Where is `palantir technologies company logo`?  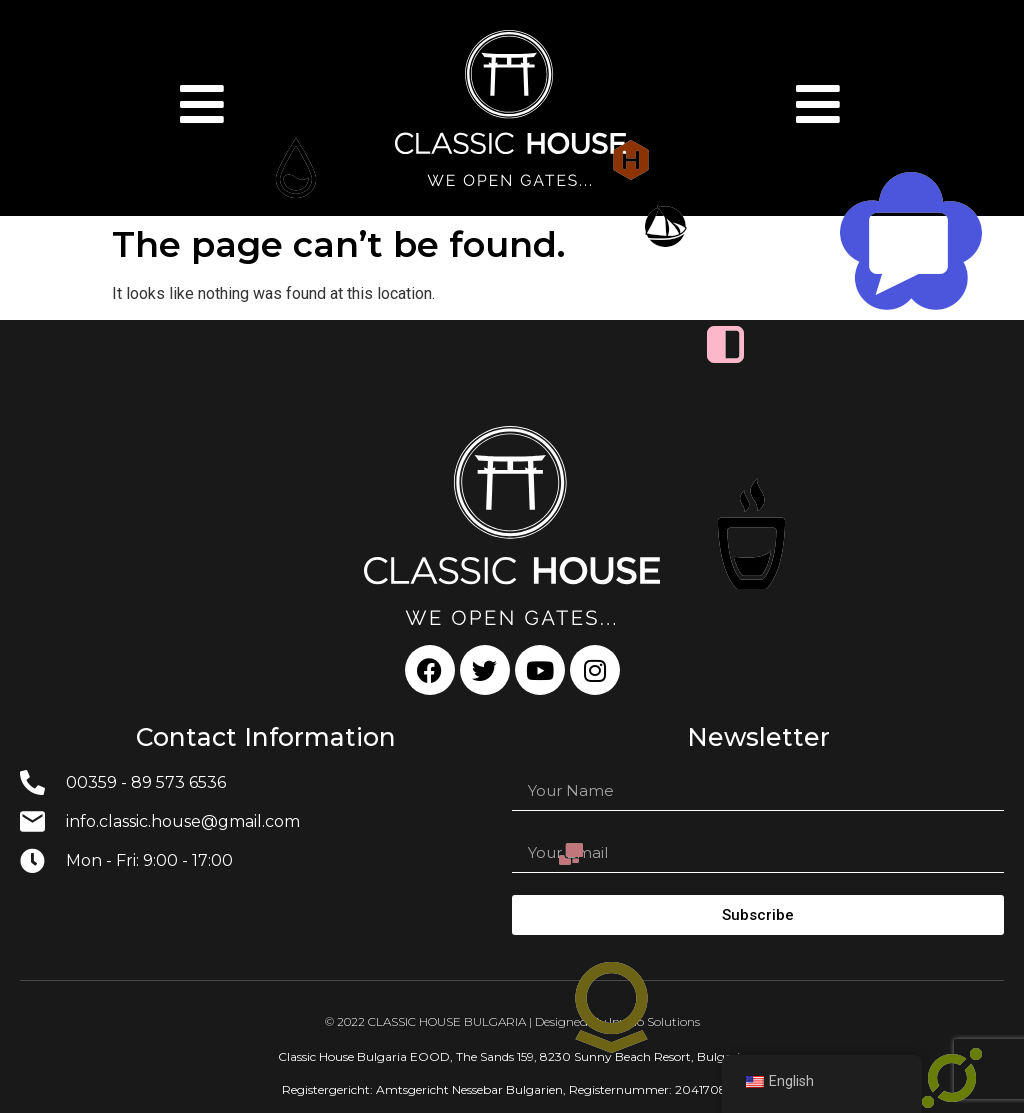
palantir technologies company logo is located at coordinates (611, 1007).